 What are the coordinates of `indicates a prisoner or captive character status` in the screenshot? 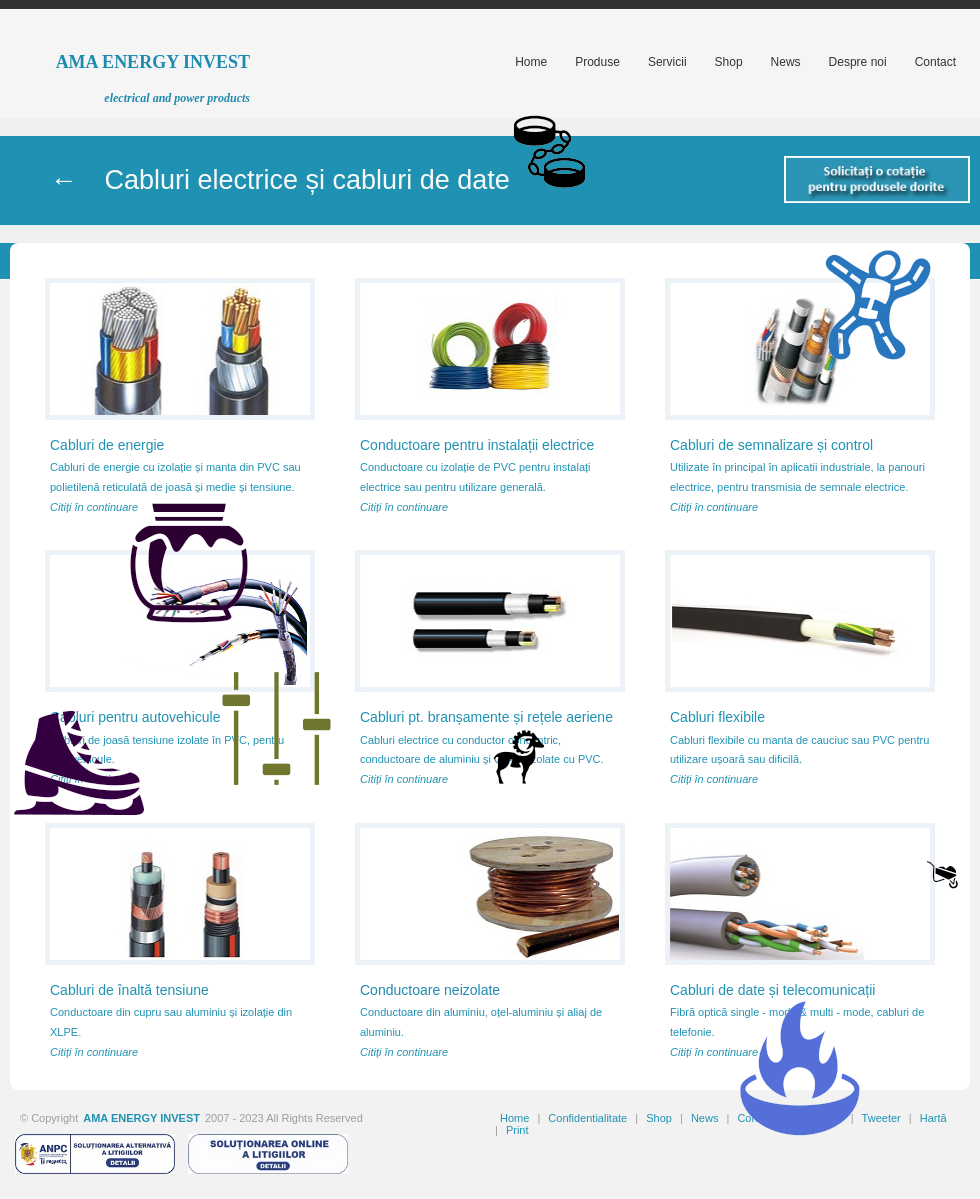 It's located at (549, 151).